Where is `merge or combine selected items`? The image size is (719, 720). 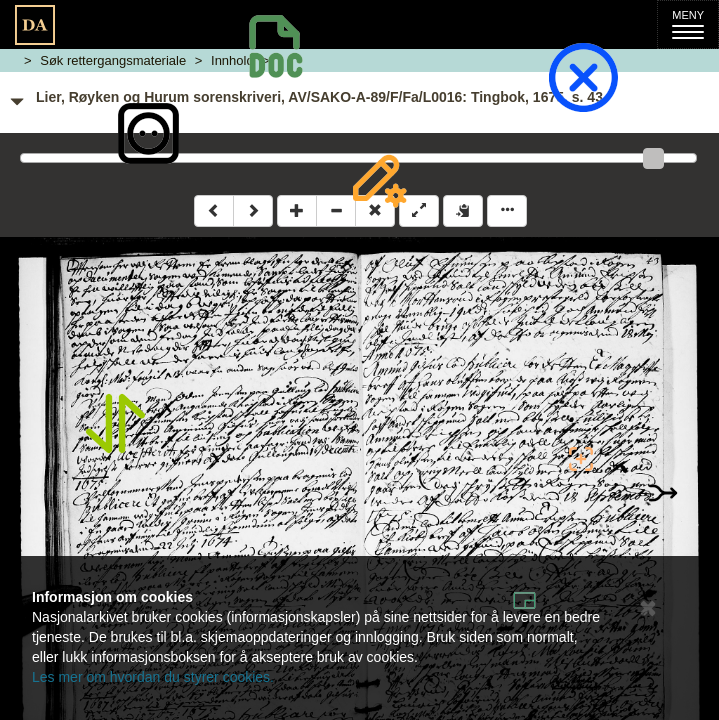
merge or combine selected items is located at coordinates (663, 493).